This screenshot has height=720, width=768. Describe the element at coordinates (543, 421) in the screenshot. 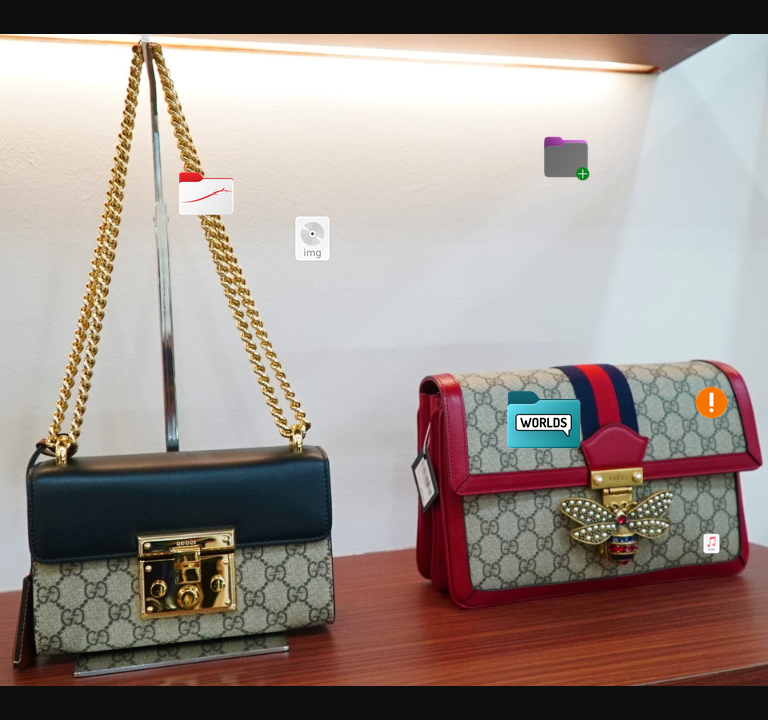

I see `open vrchat worlds folder` at that location.